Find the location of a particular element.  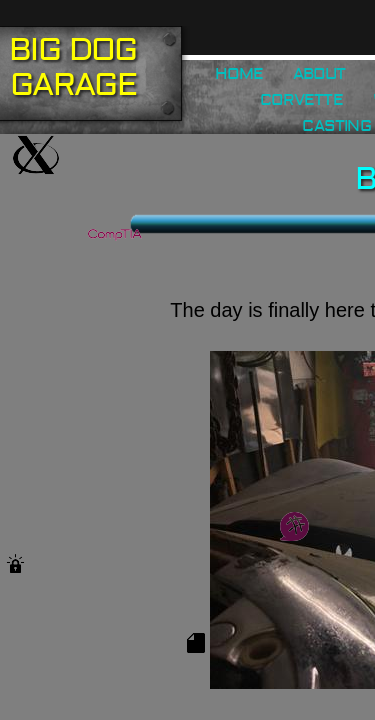

view or open a document is located at coordinates (196, 643).